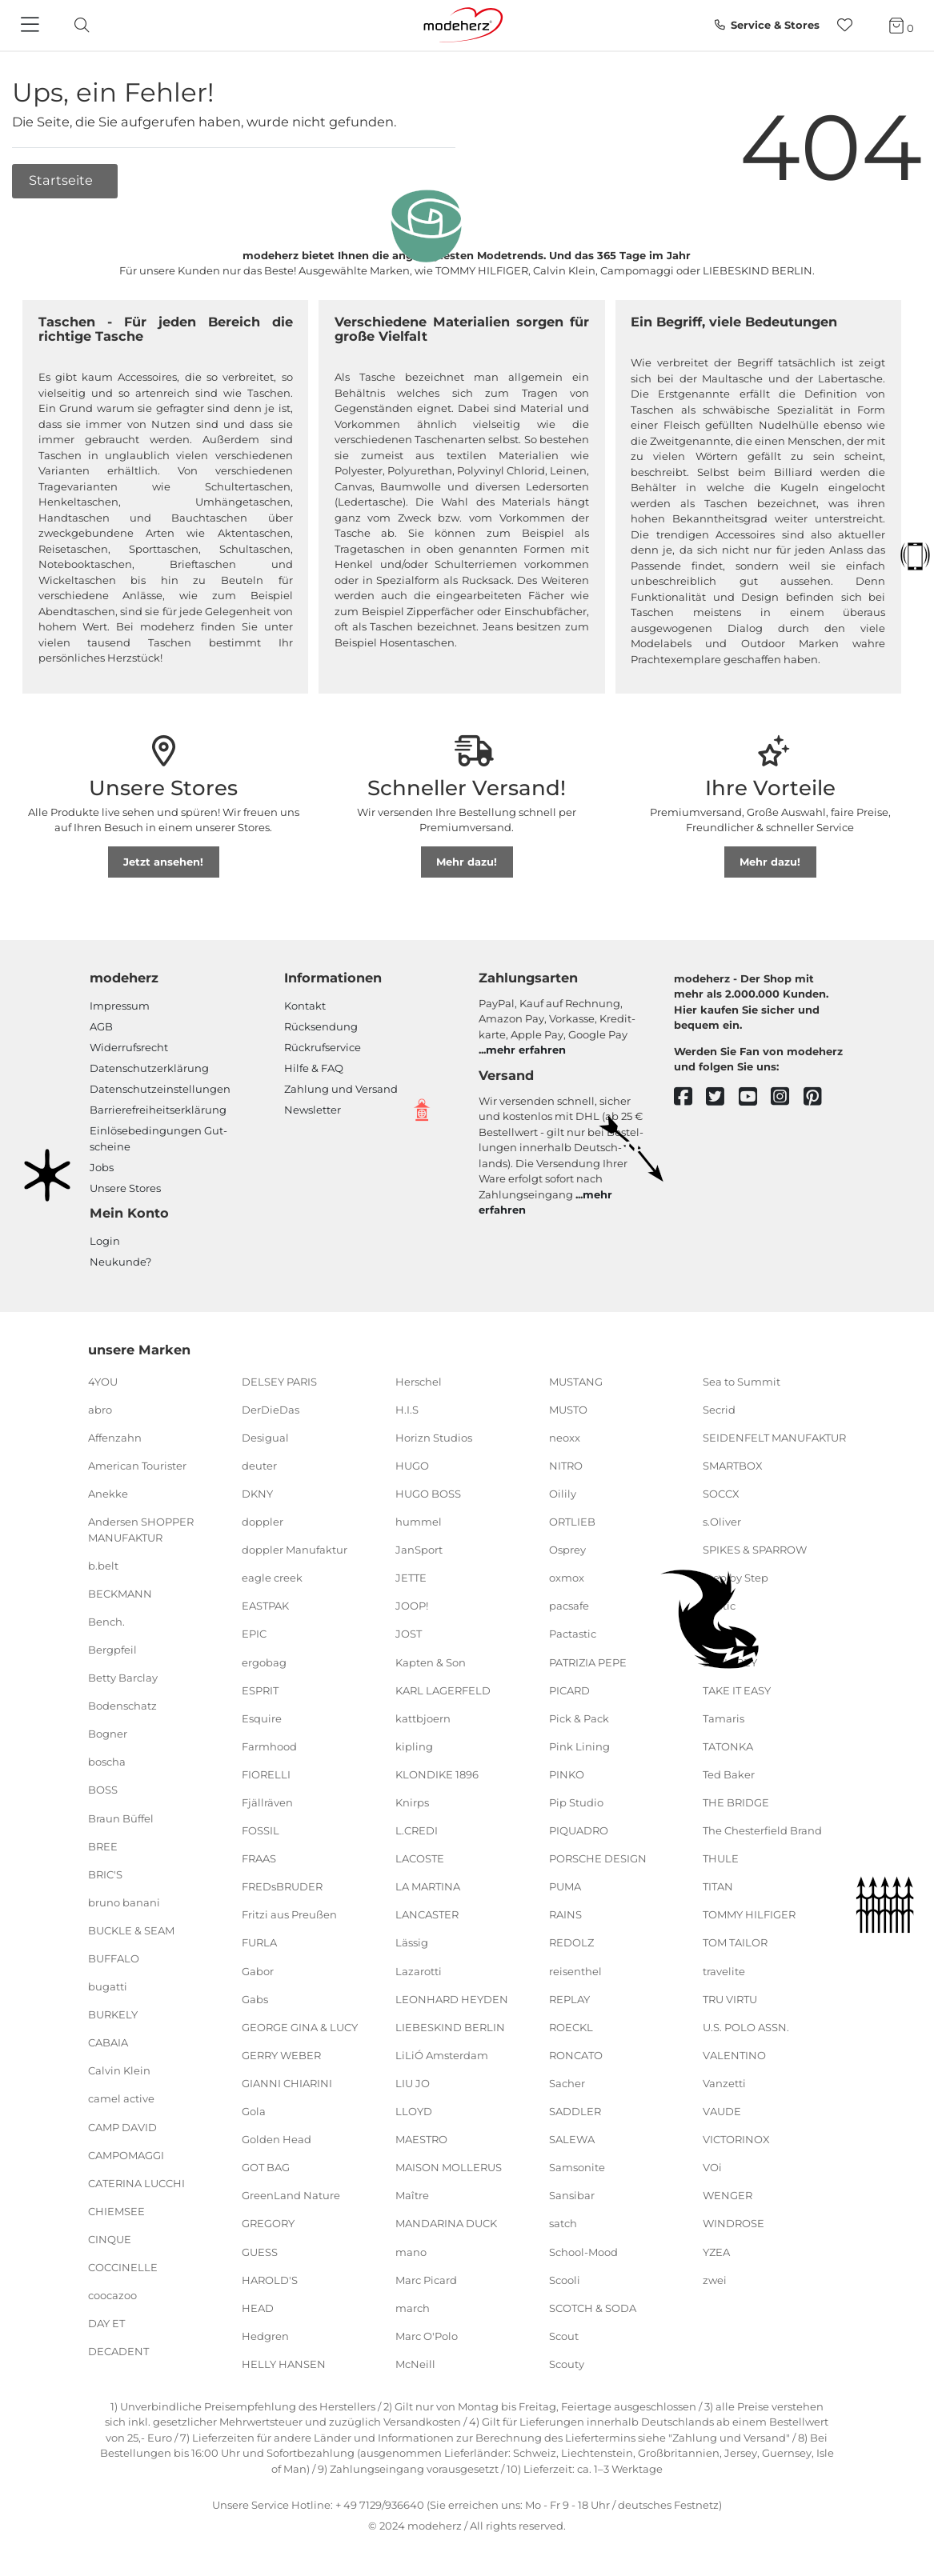 The width and height of the screenshot is (934, 2576). I want to click on set up defensive barriers in-game, so click(884, 1904).